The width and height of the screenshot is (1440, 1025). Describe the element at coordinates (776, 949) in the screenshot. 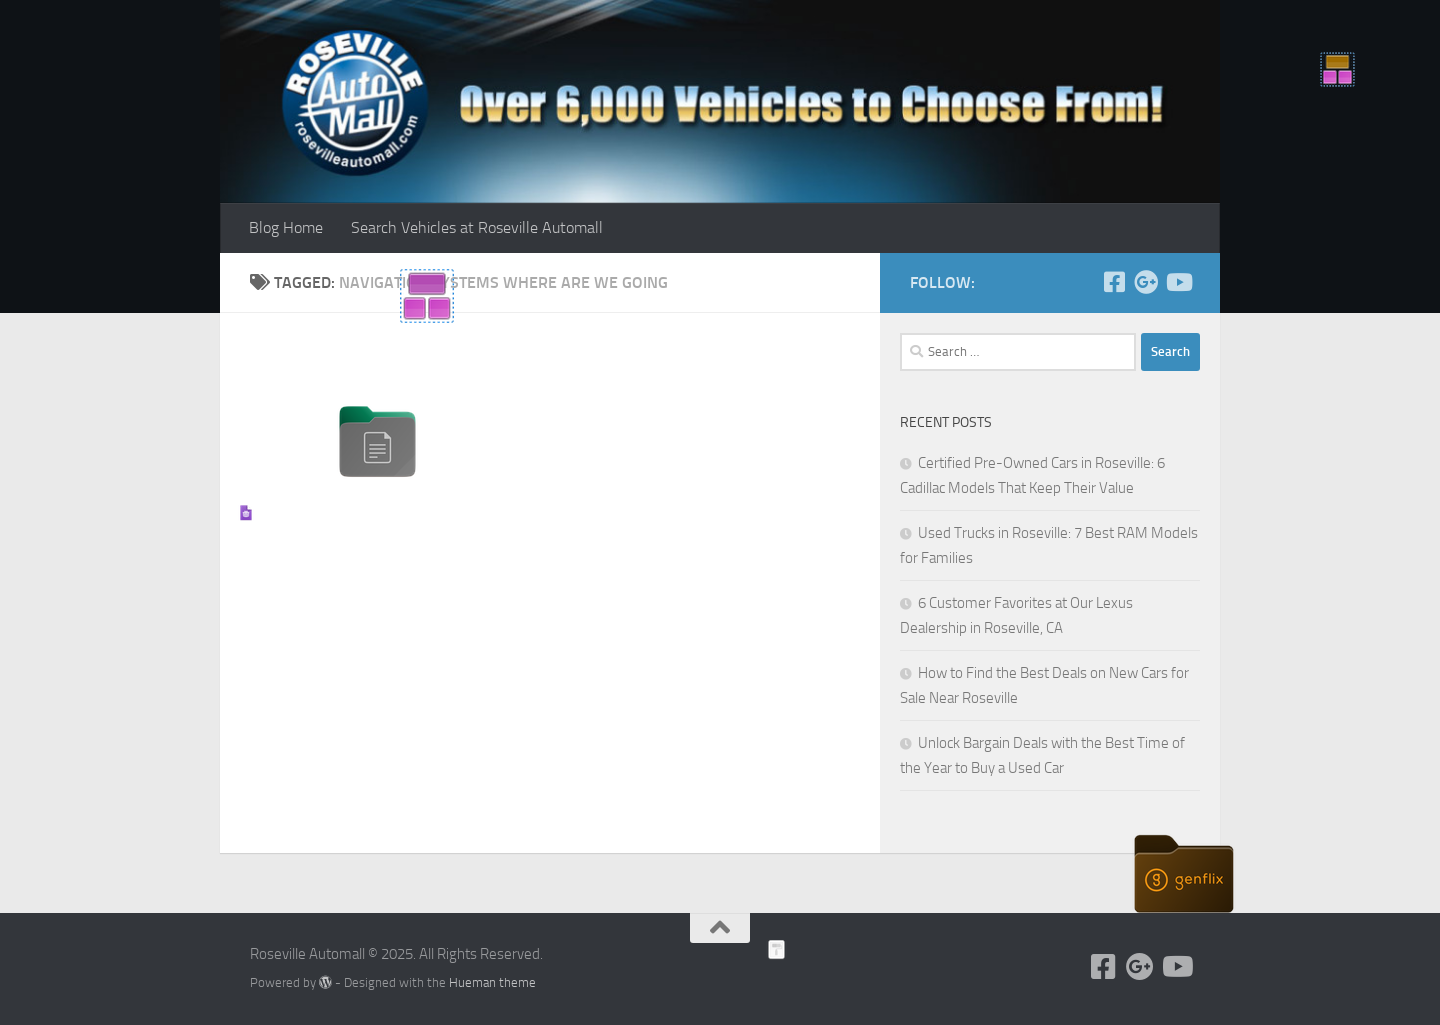

I see `a theme or appearance customization file` at that location.